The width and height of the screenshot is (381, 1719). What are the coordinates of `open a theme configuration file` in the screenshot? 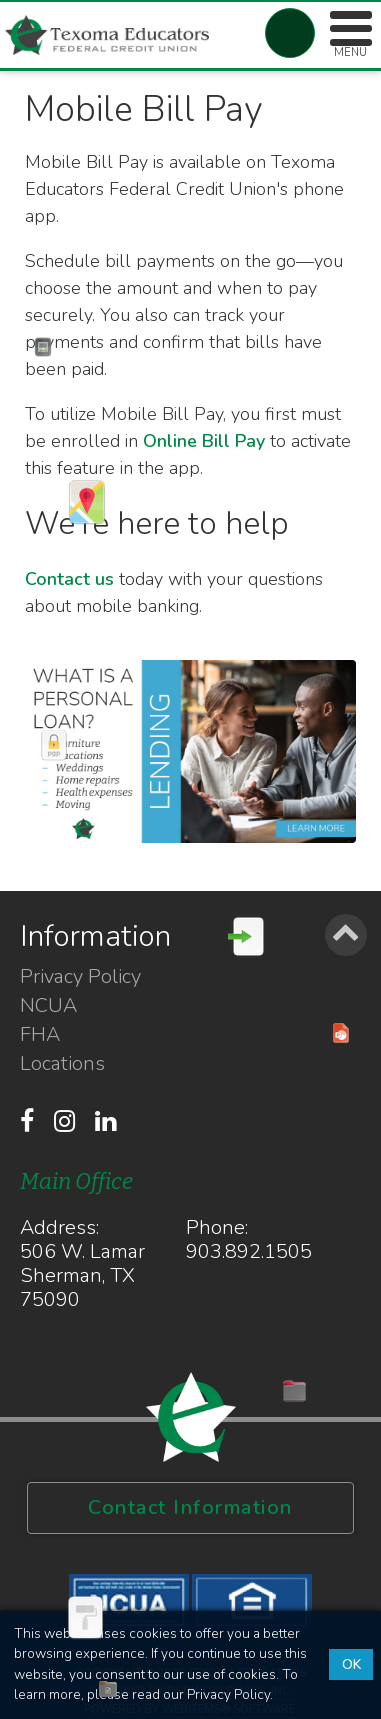 It's located at (85, 1617).